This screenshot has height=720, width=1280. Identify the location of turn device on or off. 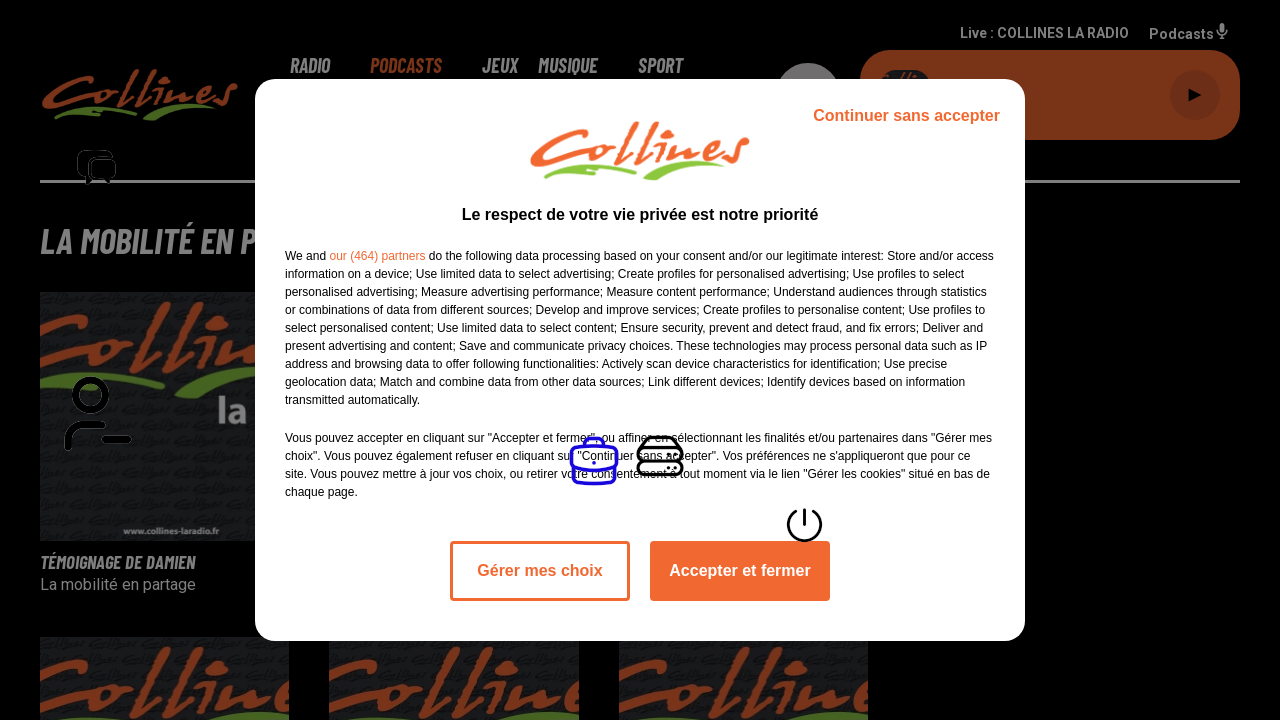
(804, 524).